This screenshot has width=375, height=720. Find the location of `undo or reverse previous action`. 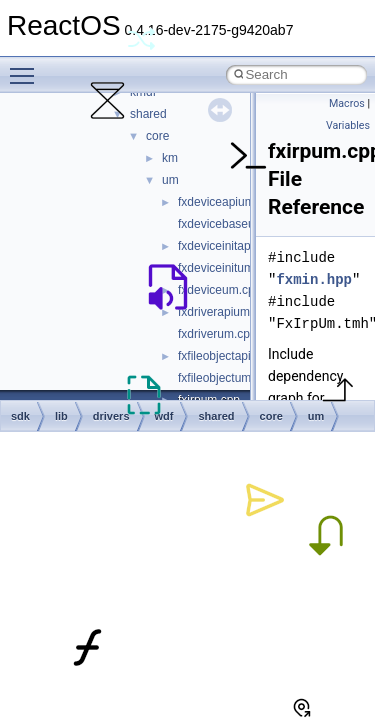

undo or reverse previous action is located at coordinates (327, 535).